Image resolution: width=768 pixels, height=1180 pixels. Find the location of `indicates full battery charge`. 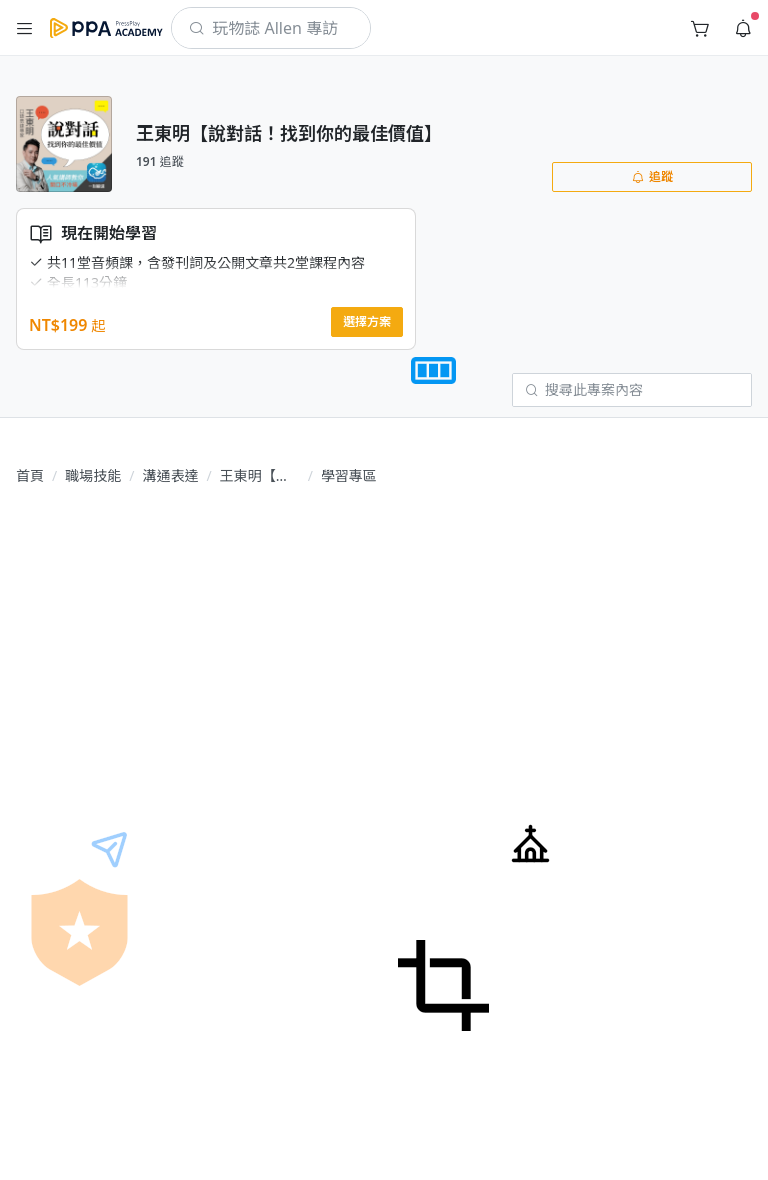

indicates full battery charge is located at coordinates (433, 370).